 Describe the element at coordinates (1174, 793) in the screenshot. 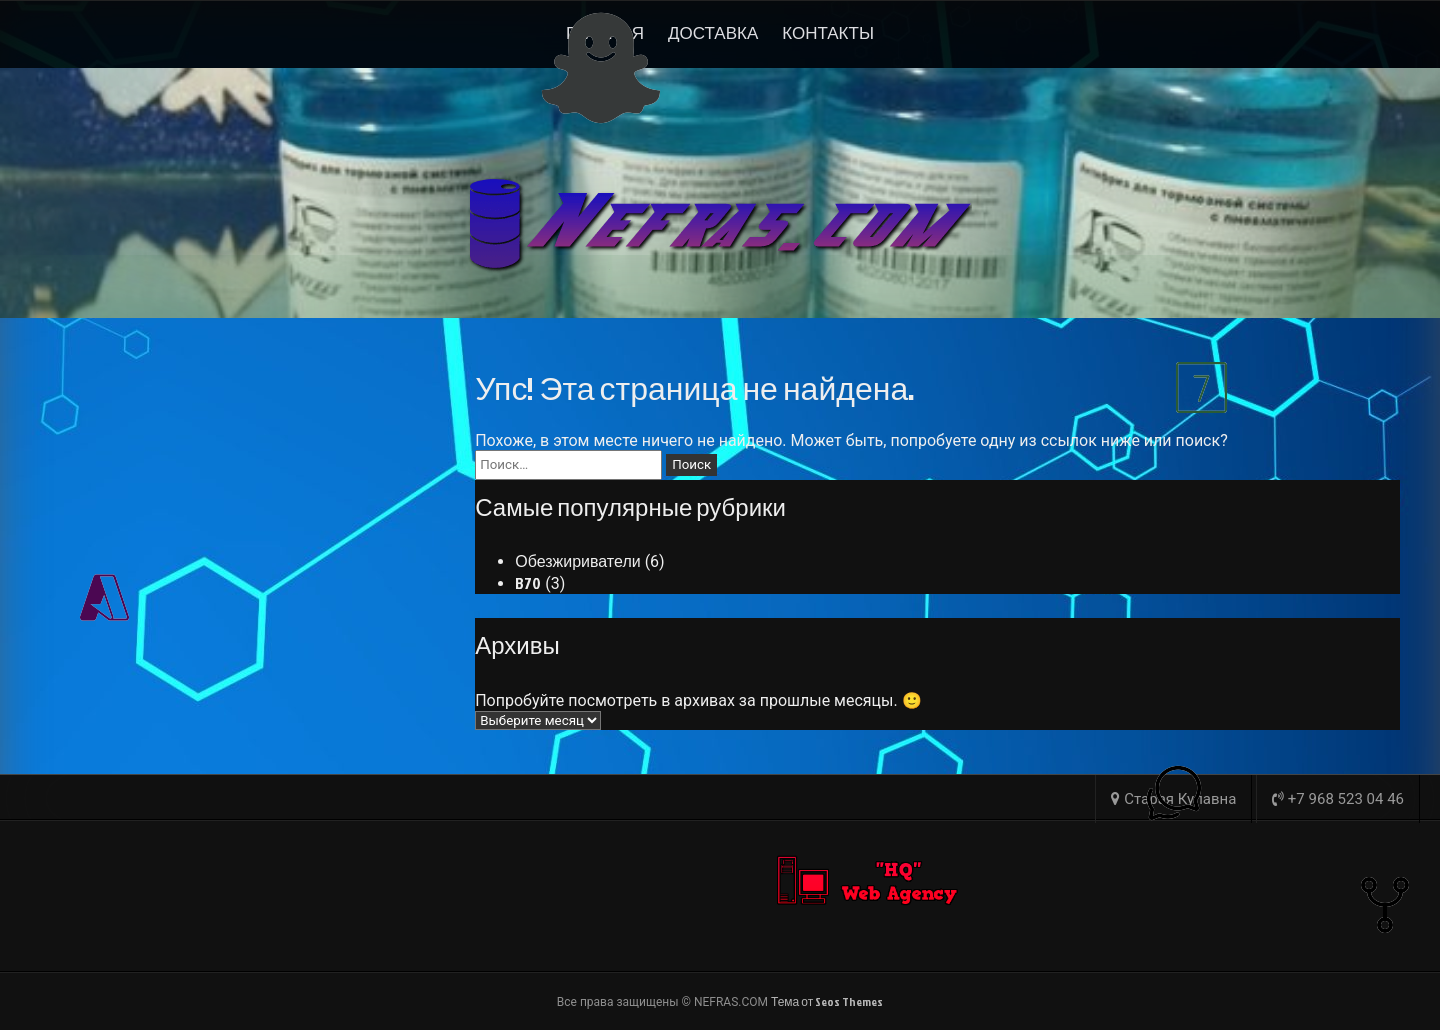

I see `open messaging or chat` at that location.